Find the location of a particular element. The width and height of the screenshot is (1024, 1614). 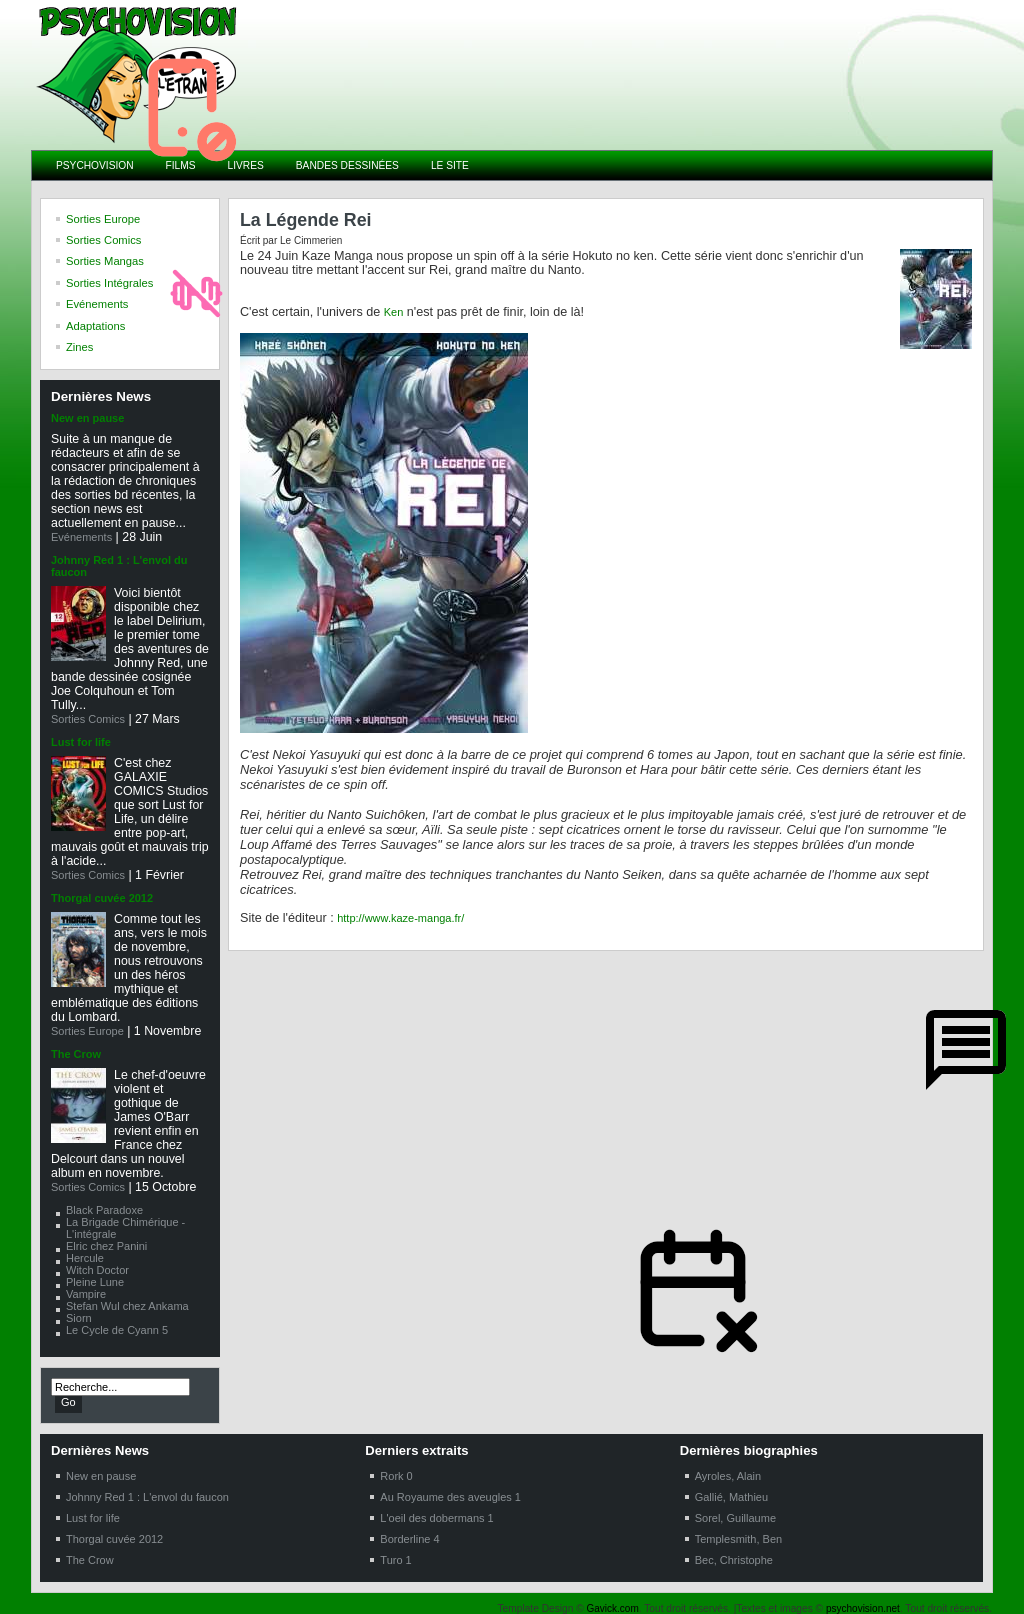

remove an event from your calendar is located at coordinates (693, 1288).